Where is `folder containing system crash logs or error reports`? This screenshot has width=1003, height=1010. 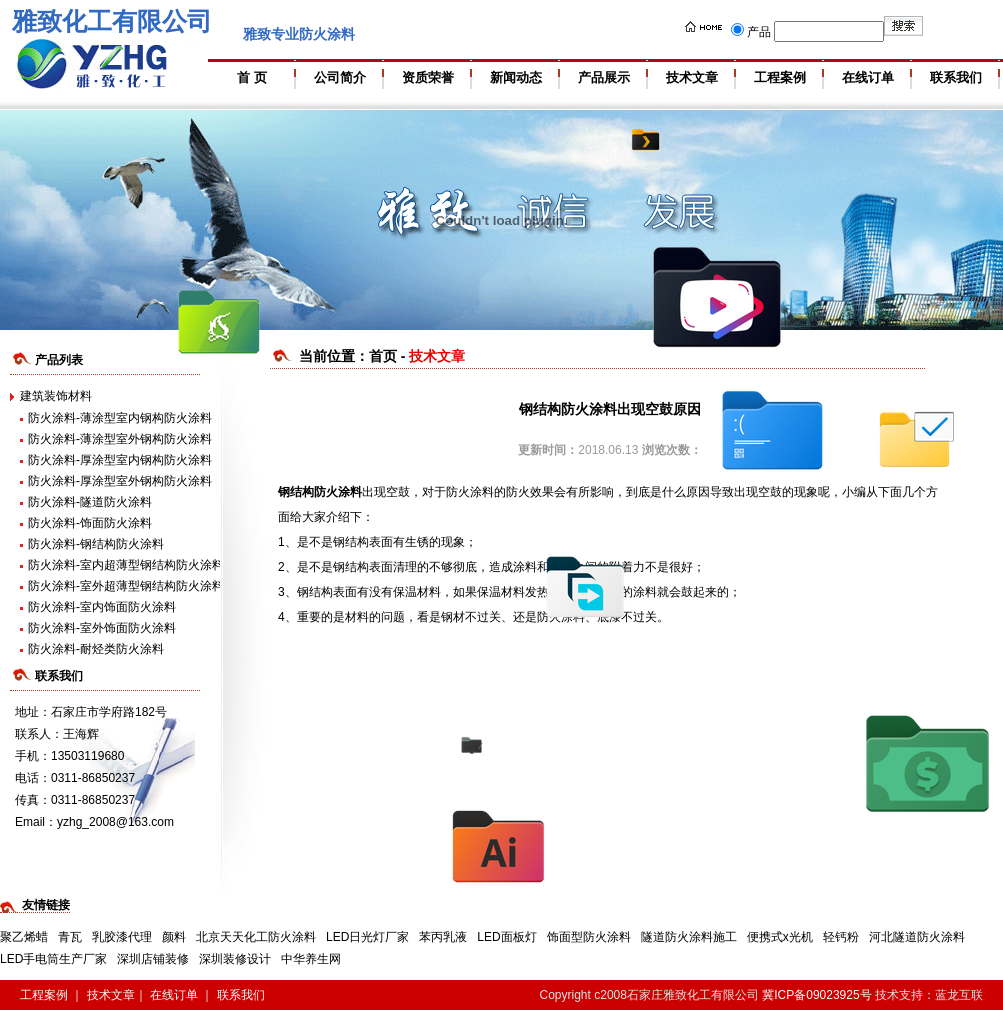
folder containing system crash logs or error reports is located at coordinates (772, 433).